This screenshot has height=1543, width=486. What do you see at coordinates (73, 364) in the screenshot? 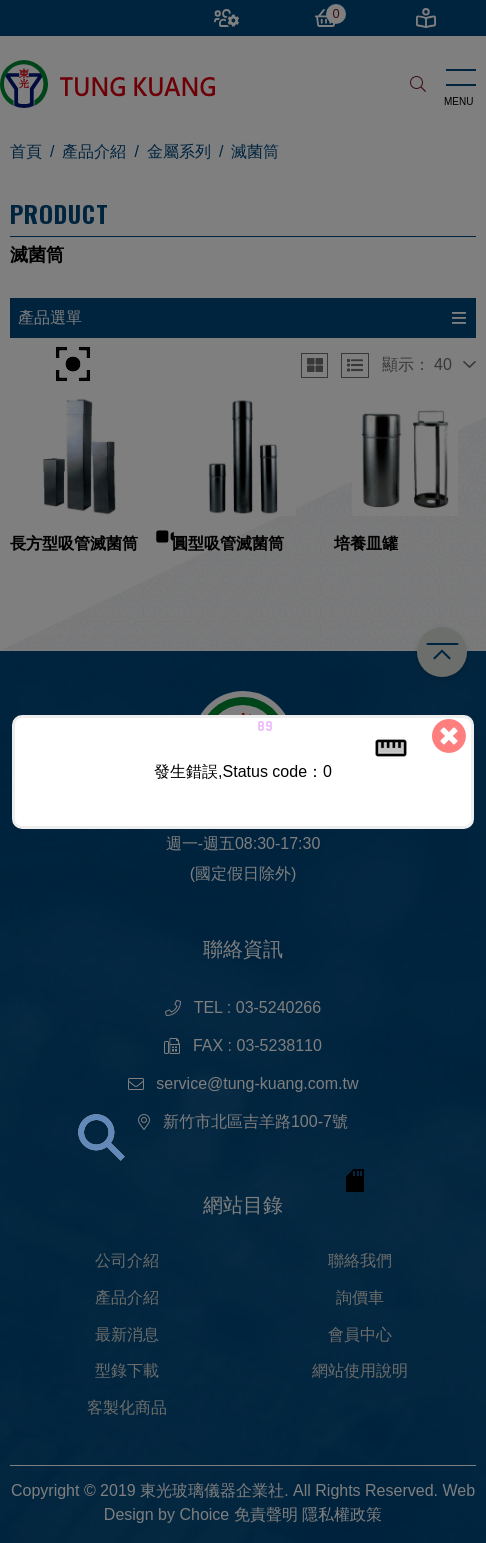
I see `center focus on the current subject` at bounding box center [73, 364].